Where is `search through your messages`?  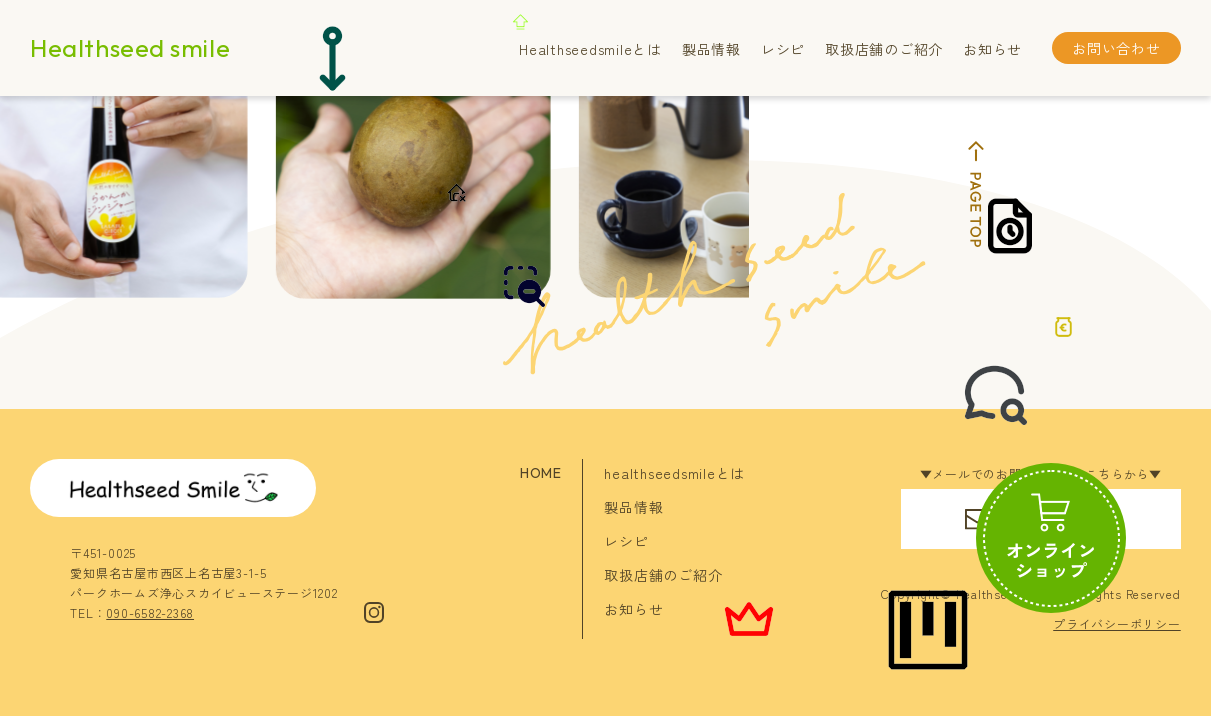 search through your messages is located at coordinates (994, 392).